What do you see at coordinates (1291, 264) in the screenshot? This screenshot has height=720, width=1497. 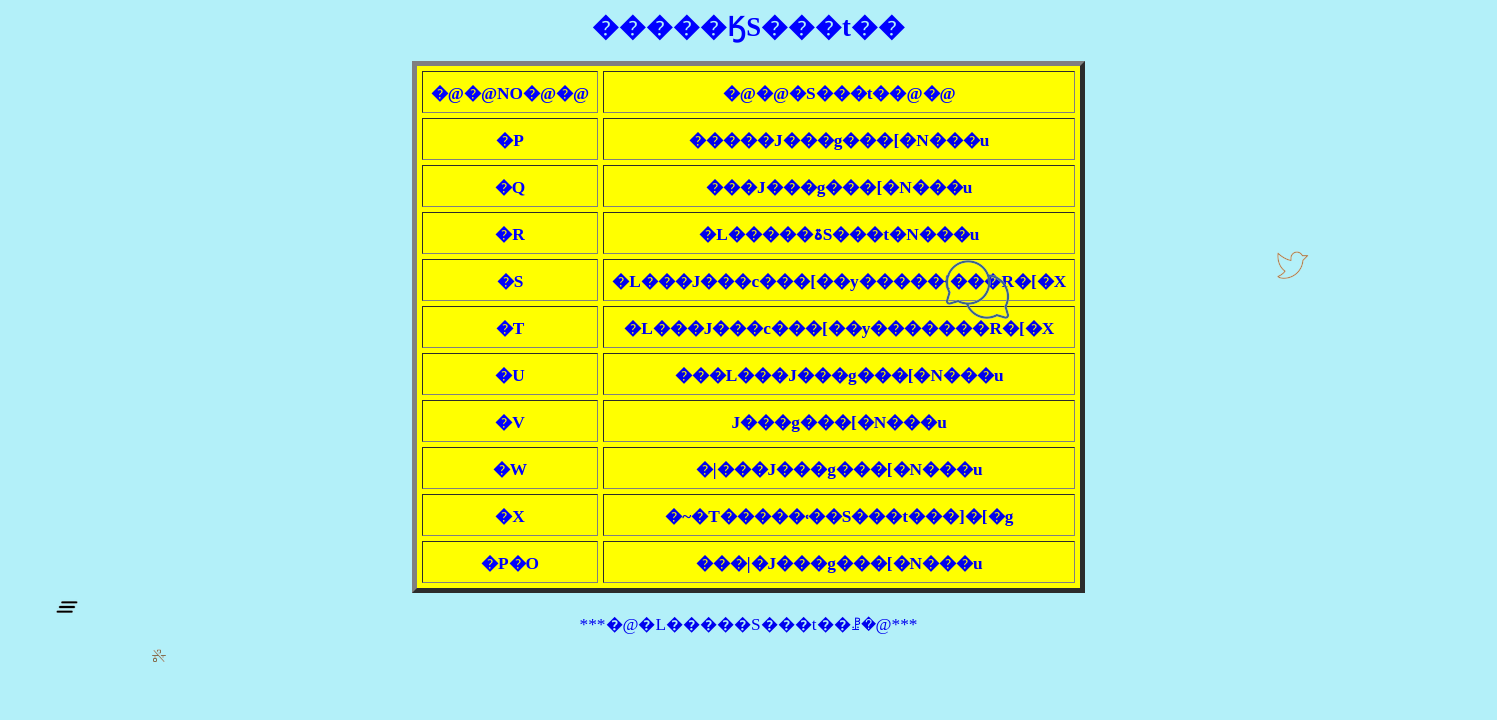 I see `share to twitter` at bounding box center [1291, 264].